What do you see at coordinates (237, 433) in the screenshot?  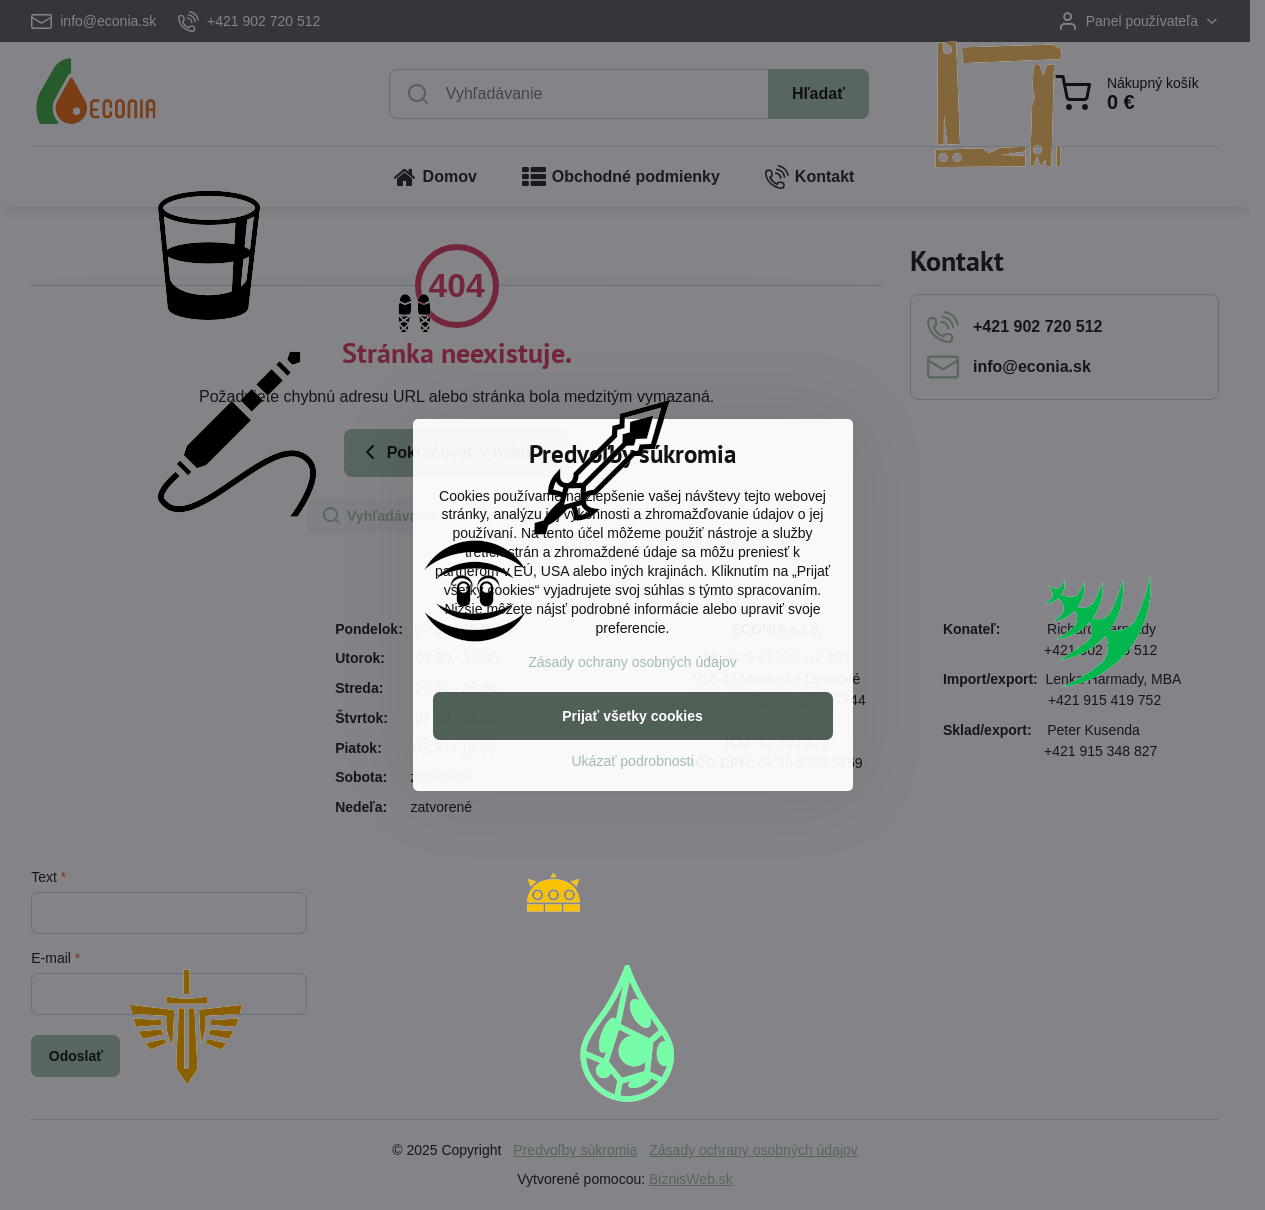 I see `audio input/output connection` at bounding box center [237, 433].